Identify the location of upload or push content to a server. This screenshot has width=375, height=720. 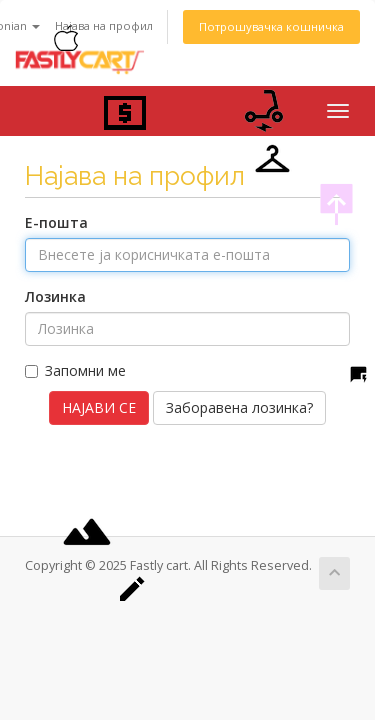
(336, 204).